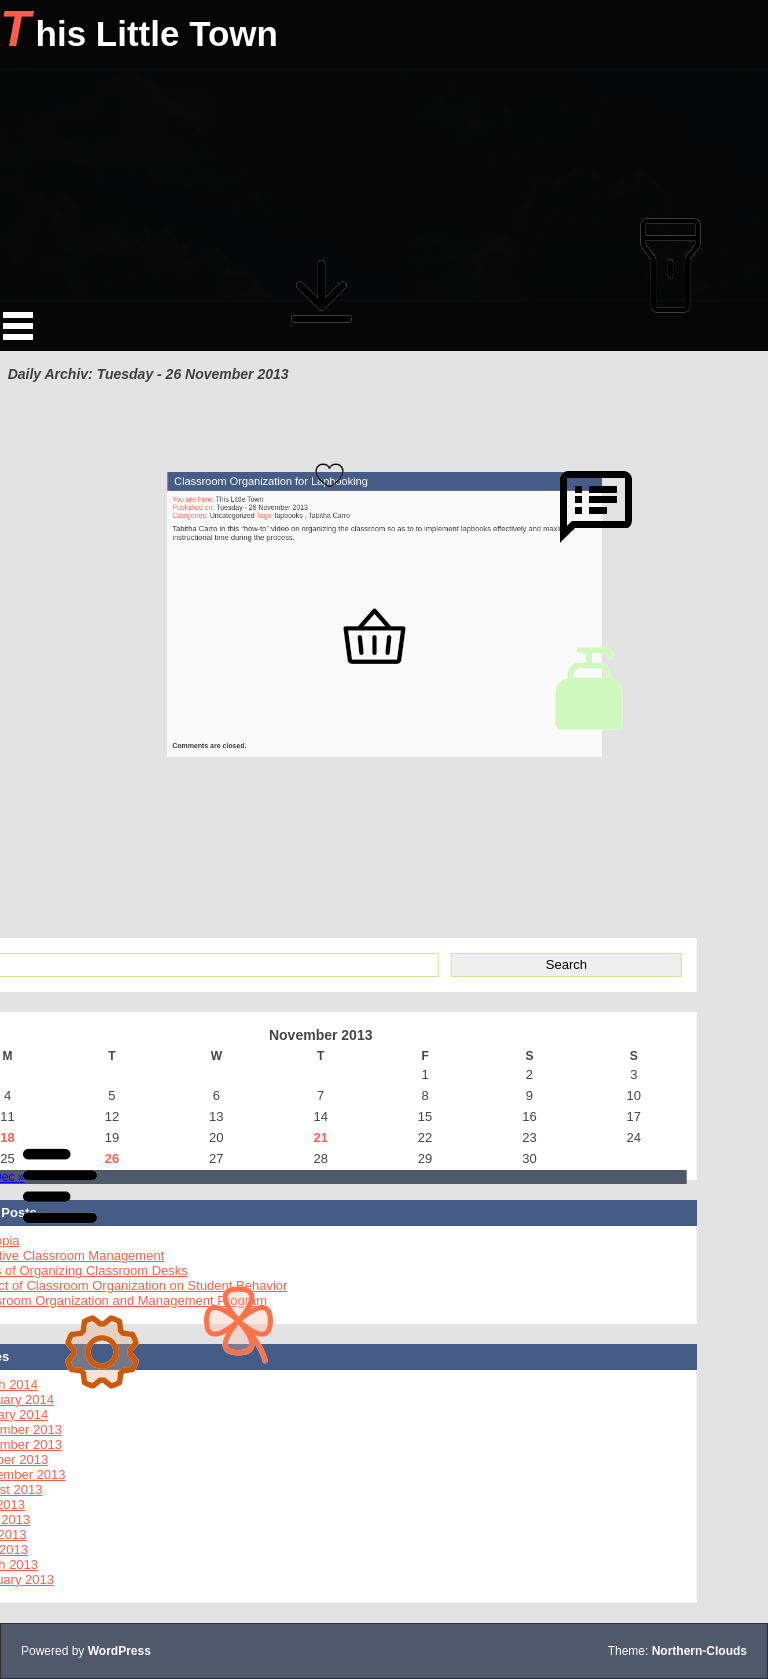 Image resolution: width=768 pixels, height=1679 pixels. What do you see at coordinates (670, 265) in the screenshot?
I see `toggle flashlight on or off` at bounding box center [670, 265].